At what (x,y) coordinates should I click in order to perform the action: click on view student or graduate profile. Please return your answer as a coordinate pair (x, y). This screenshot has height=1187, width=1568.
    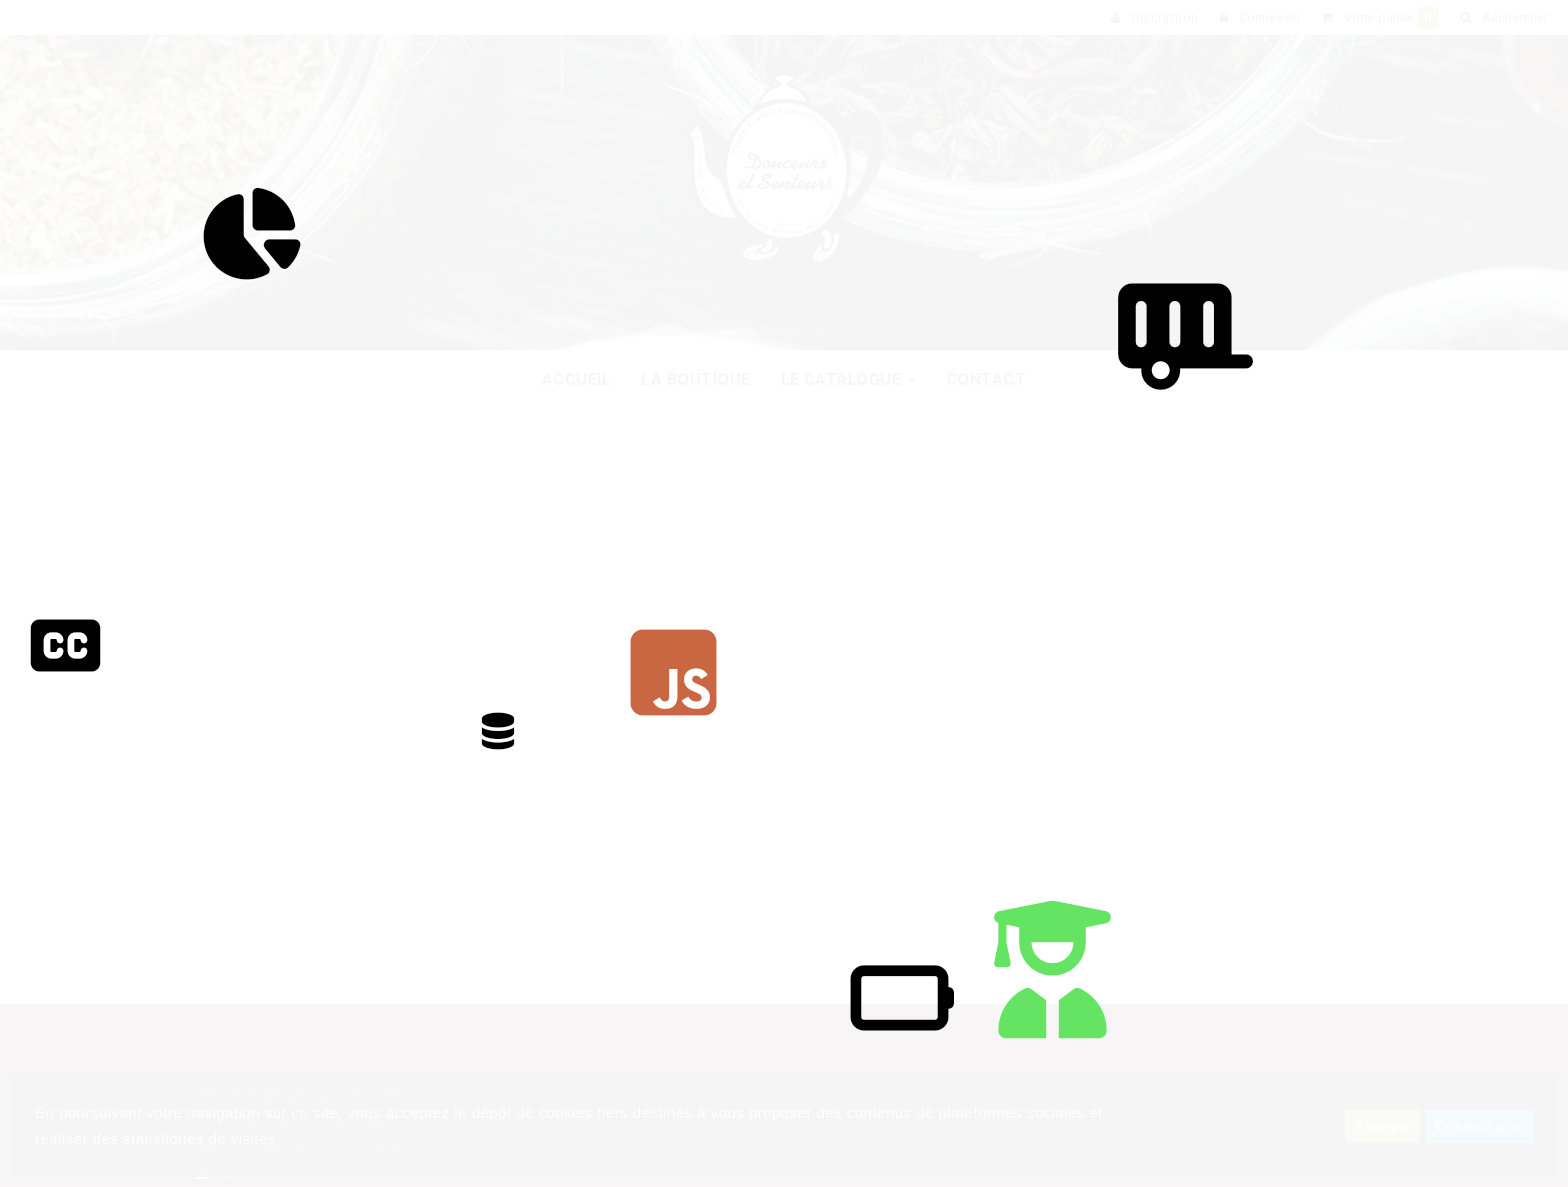
    Looking at the image, I should click on (1052, 971).